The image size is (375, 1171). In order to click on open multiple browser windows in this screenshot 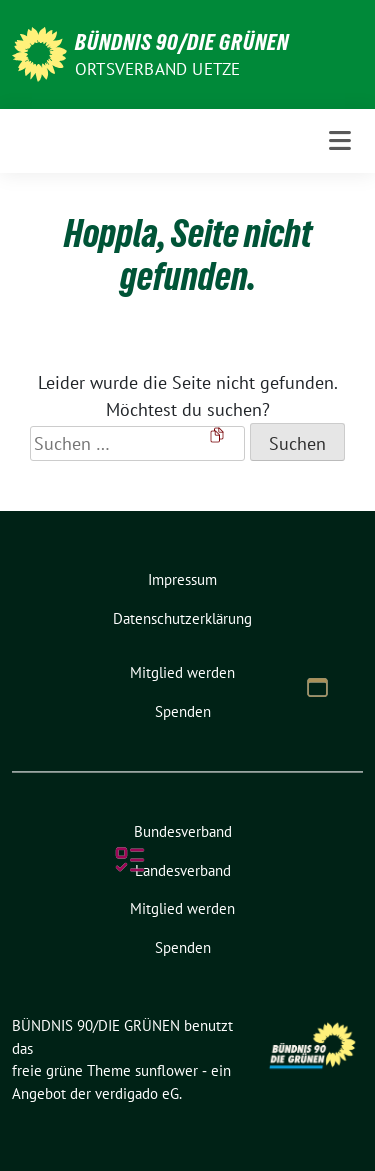, I will do `click(317, 687)`.